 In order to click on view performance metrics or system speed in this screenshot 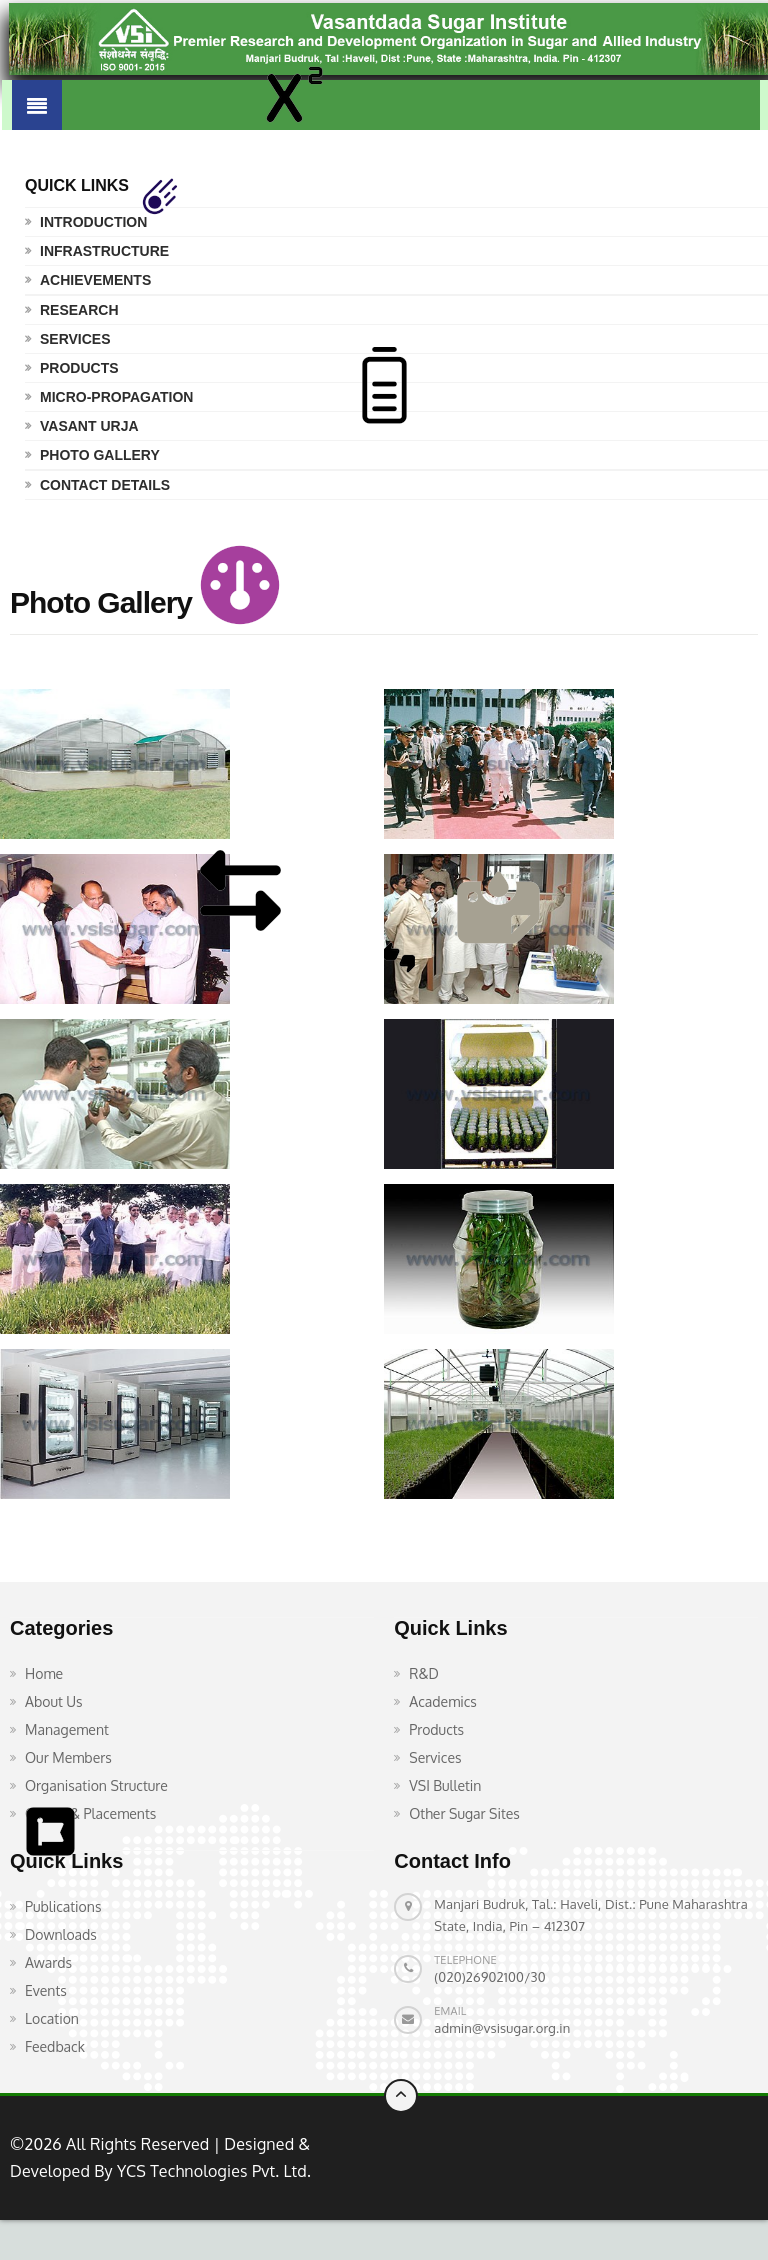, I will do `click(240, 585)`.